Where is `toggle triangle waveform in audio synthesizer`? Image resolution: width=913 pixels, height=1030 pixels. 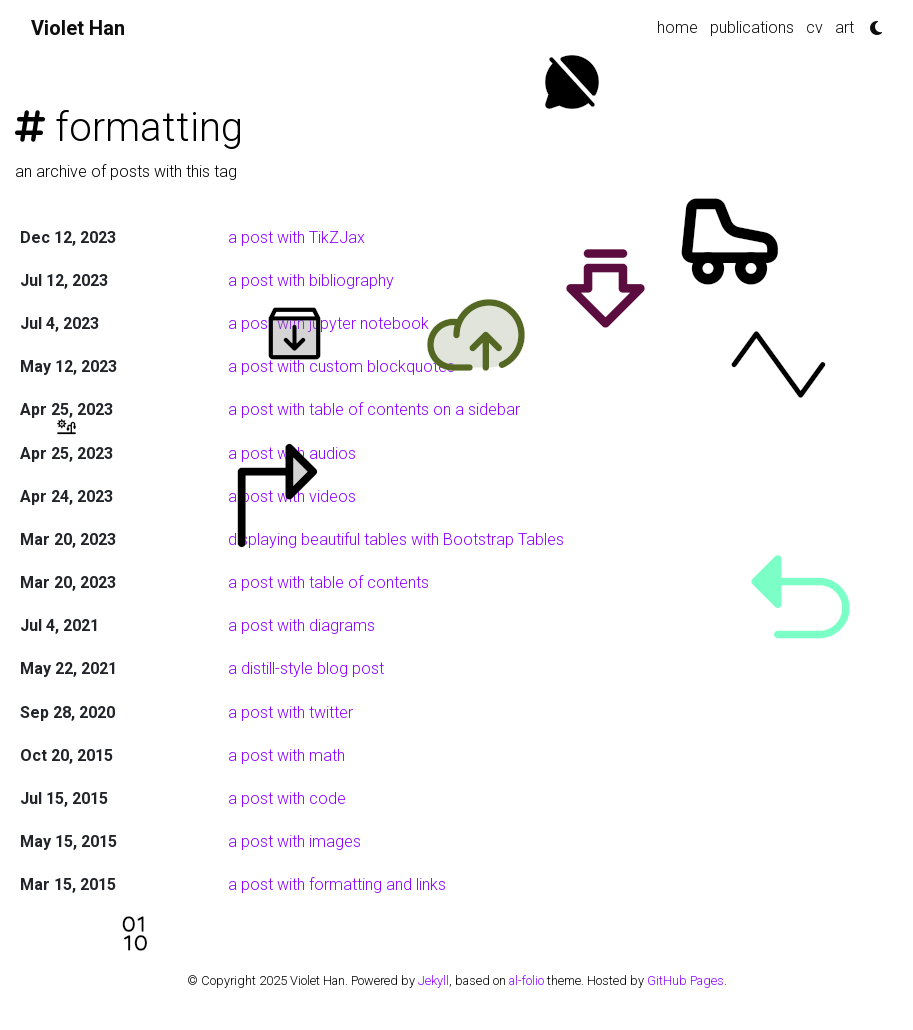 toggle triangle waveform in audio synthesizer is located at coordinates (778, 364).